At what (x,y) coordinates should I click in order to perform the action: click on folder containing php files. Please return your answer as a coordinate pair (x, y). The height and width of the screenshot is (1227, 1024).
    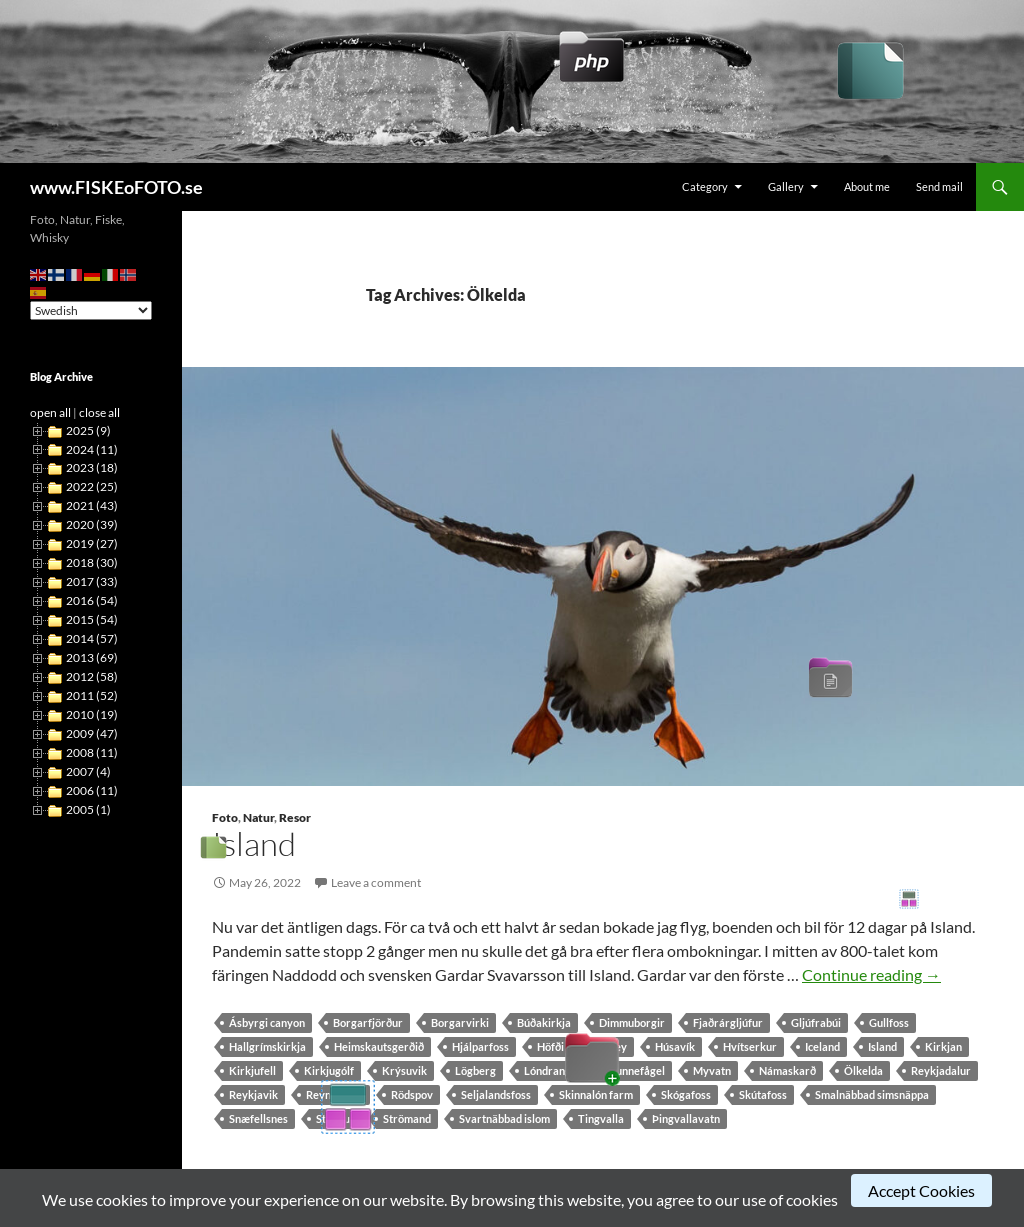
    Looking at the image, I should click on (591, 58).